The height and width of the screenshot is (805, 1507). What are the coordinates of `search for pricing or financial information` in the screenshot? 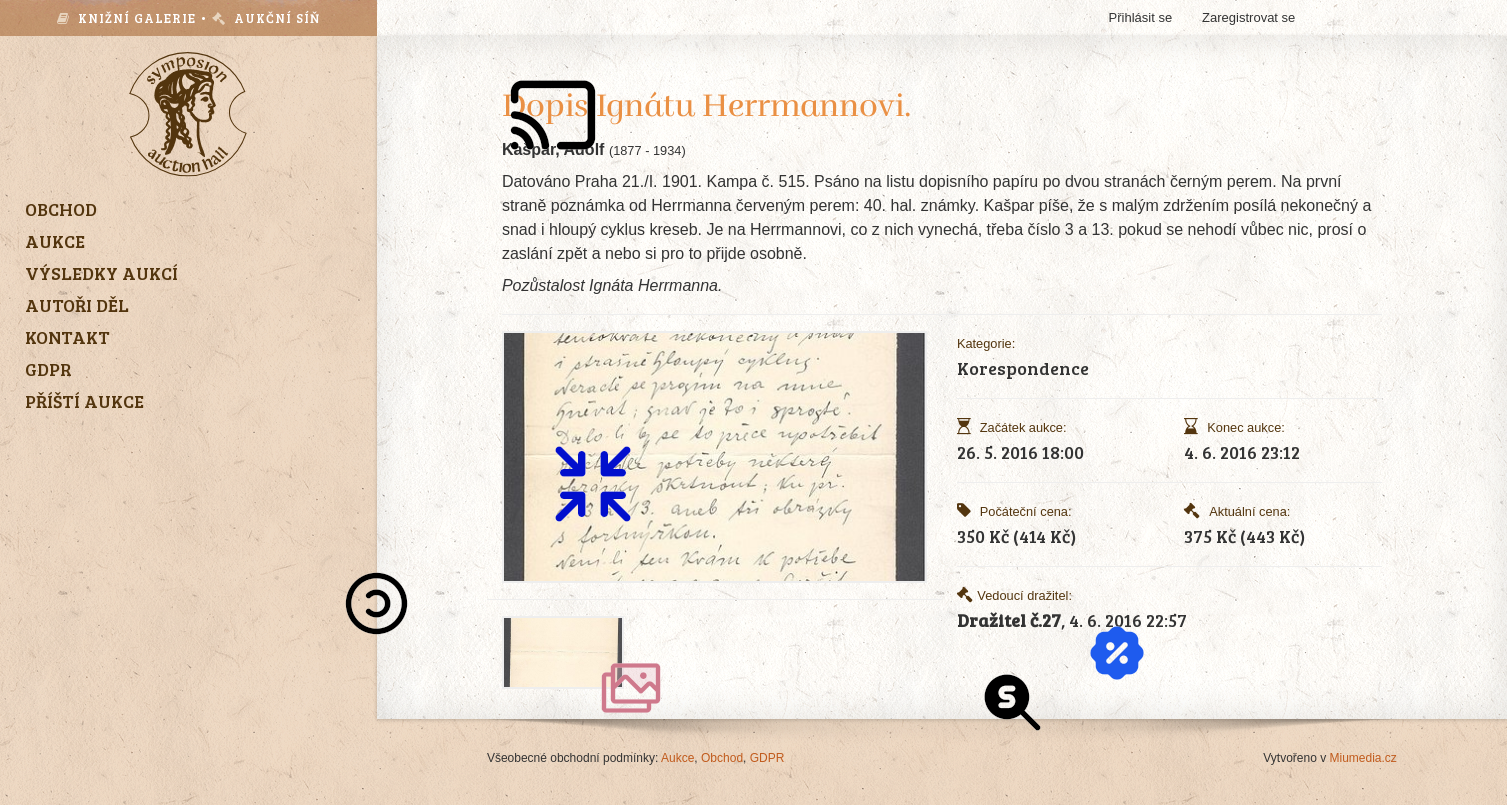 It's located at (1012, 702).